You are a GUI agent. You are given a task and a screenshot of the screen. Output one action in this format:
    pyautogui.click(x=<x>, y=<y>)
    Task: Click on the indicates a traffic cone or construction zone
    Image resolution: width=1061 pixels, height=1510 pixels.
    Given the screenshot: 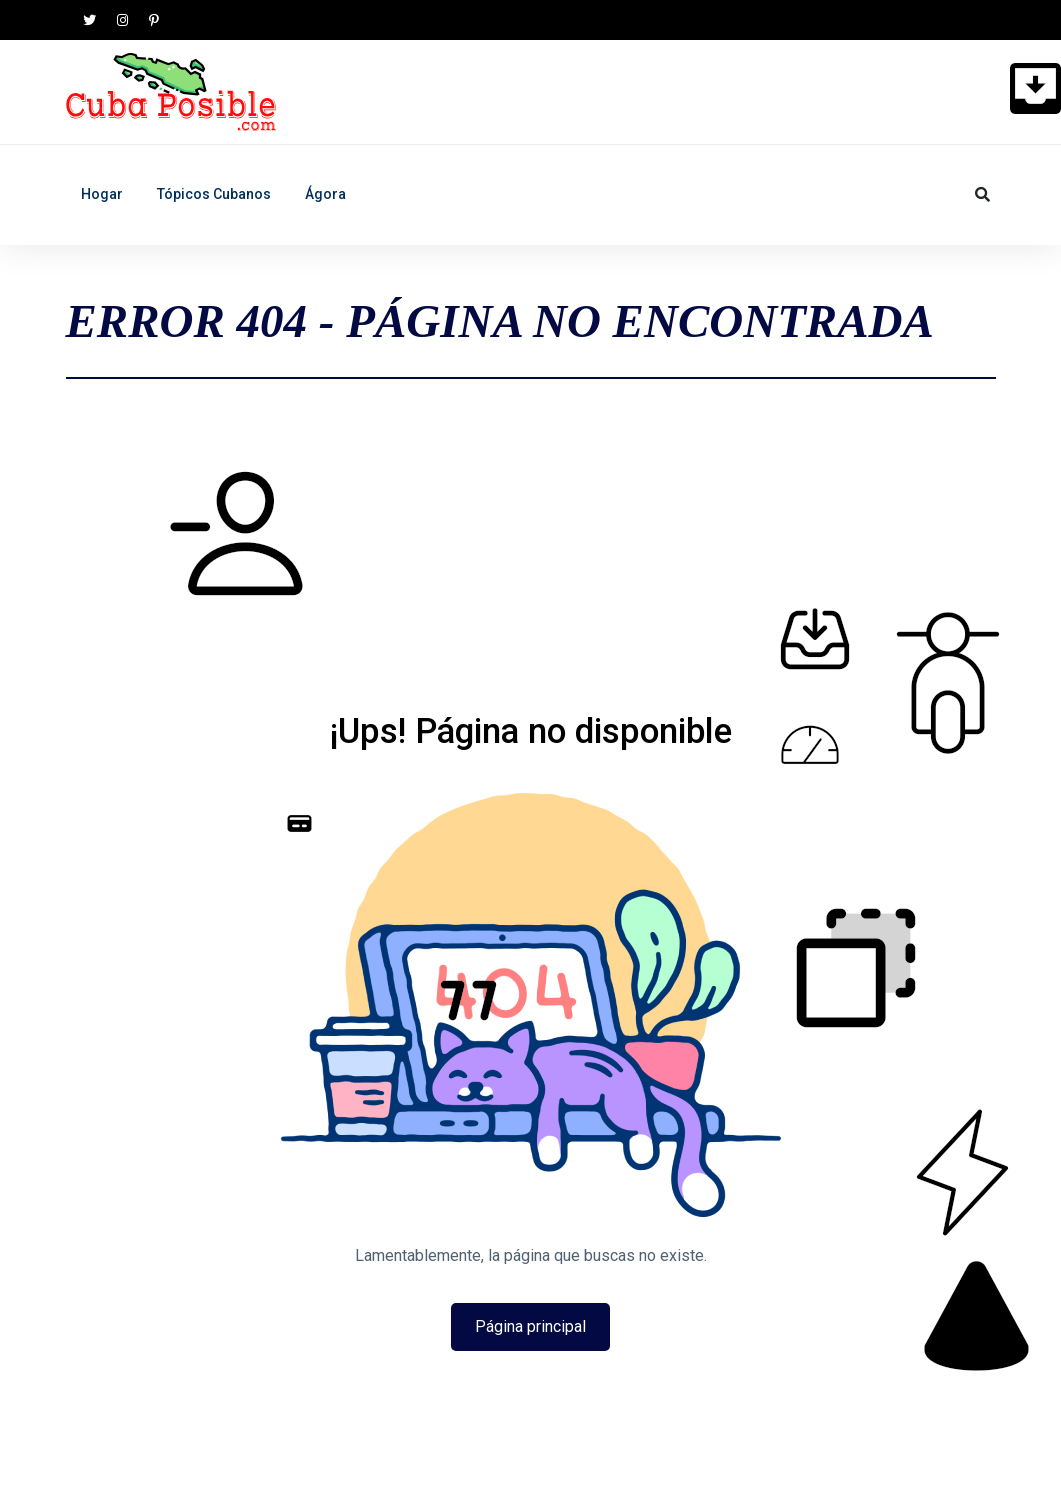 What is the action you would take?
    pyautogui.click(x=976, y=1318)
    